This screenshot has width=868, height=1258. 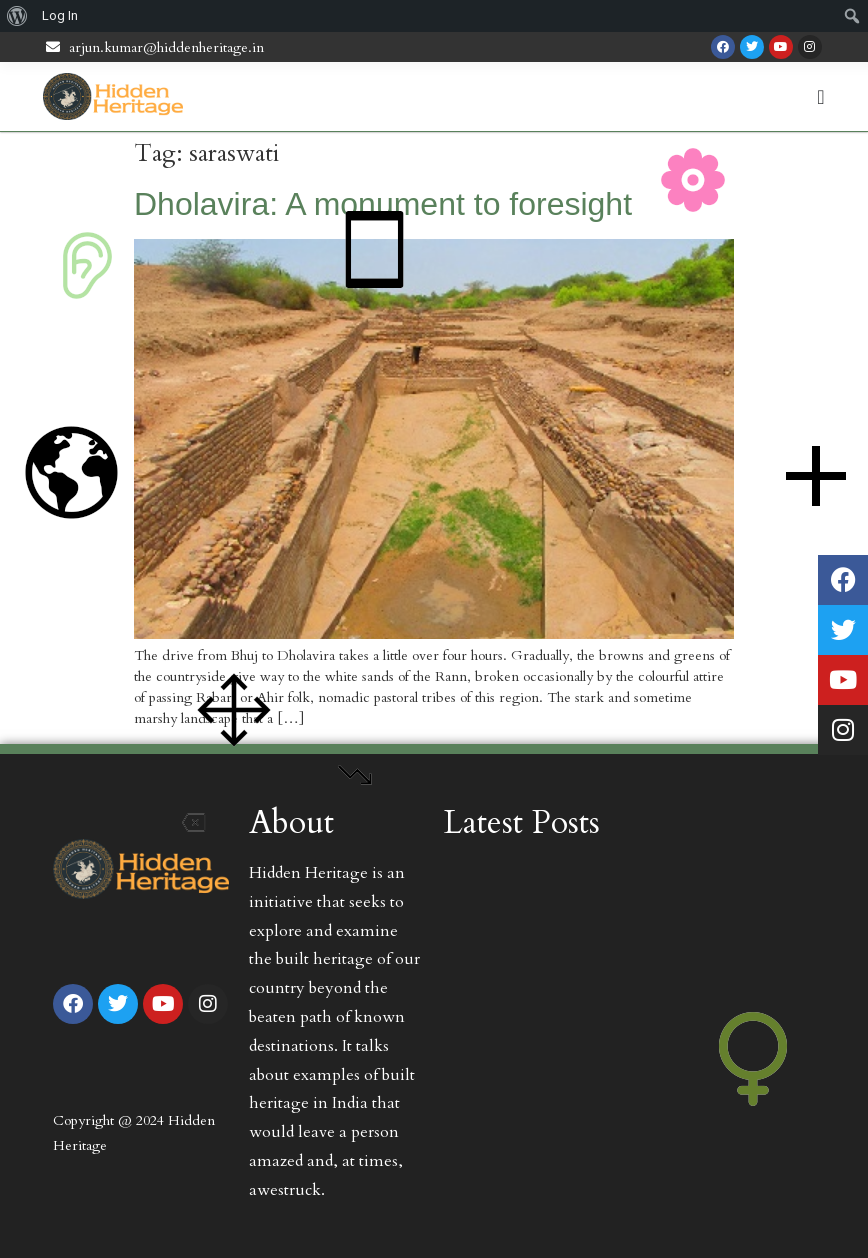 What do you see at coordinates (234, 710) in the screenshot?
I see `move or reposition an element` at bounding box center [234, 710].